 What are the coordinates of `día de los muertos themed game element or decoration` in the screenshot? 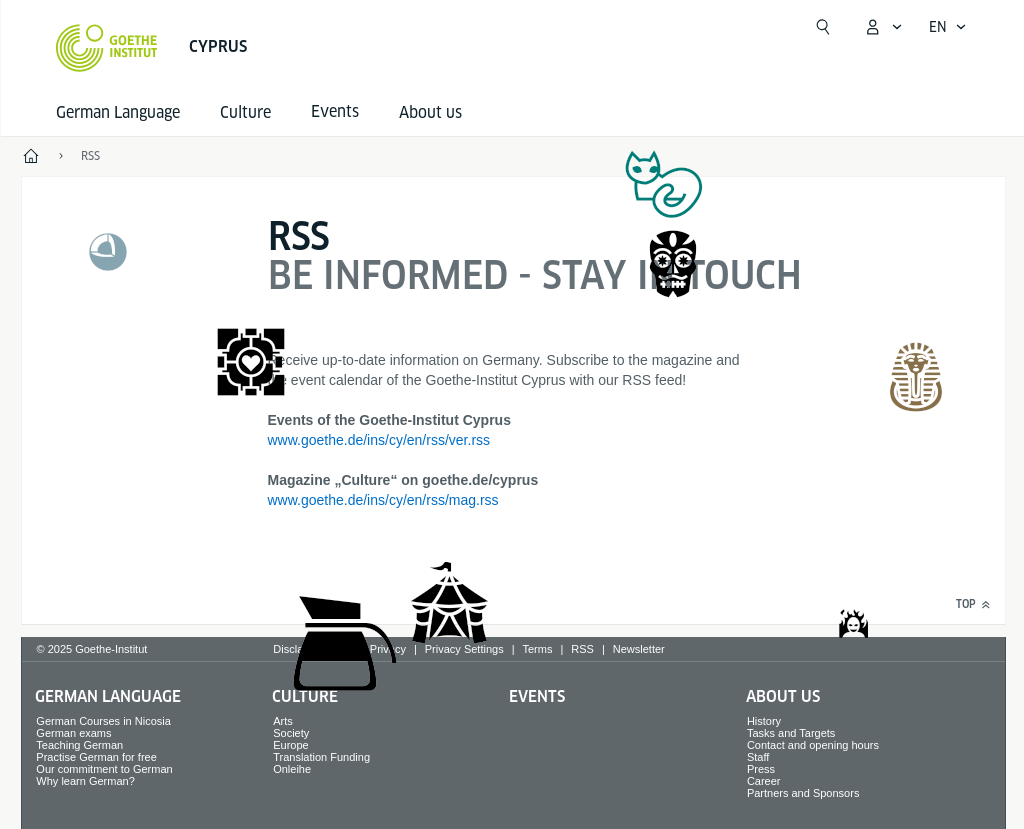 It's located at (673, 263).